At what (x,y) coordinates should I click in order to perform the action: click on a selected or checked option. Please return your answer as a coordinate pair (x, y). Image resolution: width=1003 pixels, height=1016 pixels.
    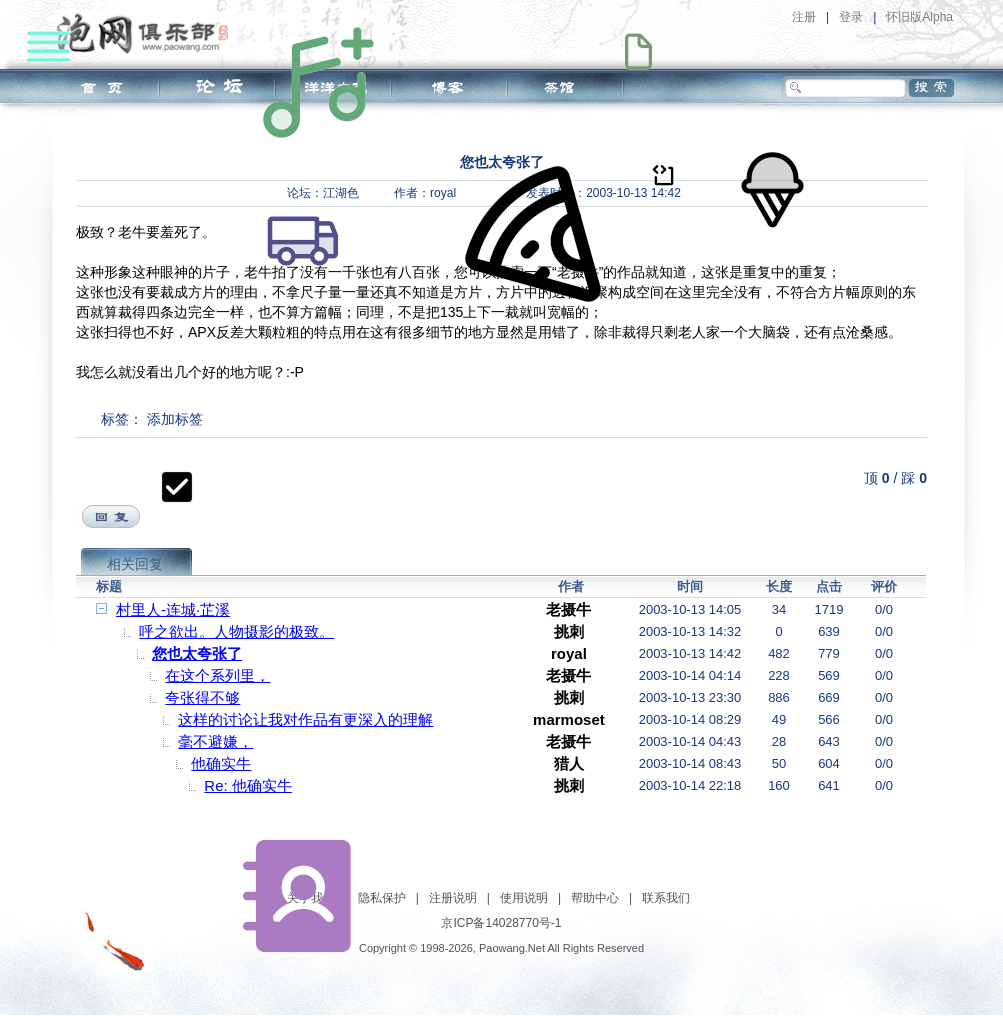
    Looking at the image, I should click on (177, 487).